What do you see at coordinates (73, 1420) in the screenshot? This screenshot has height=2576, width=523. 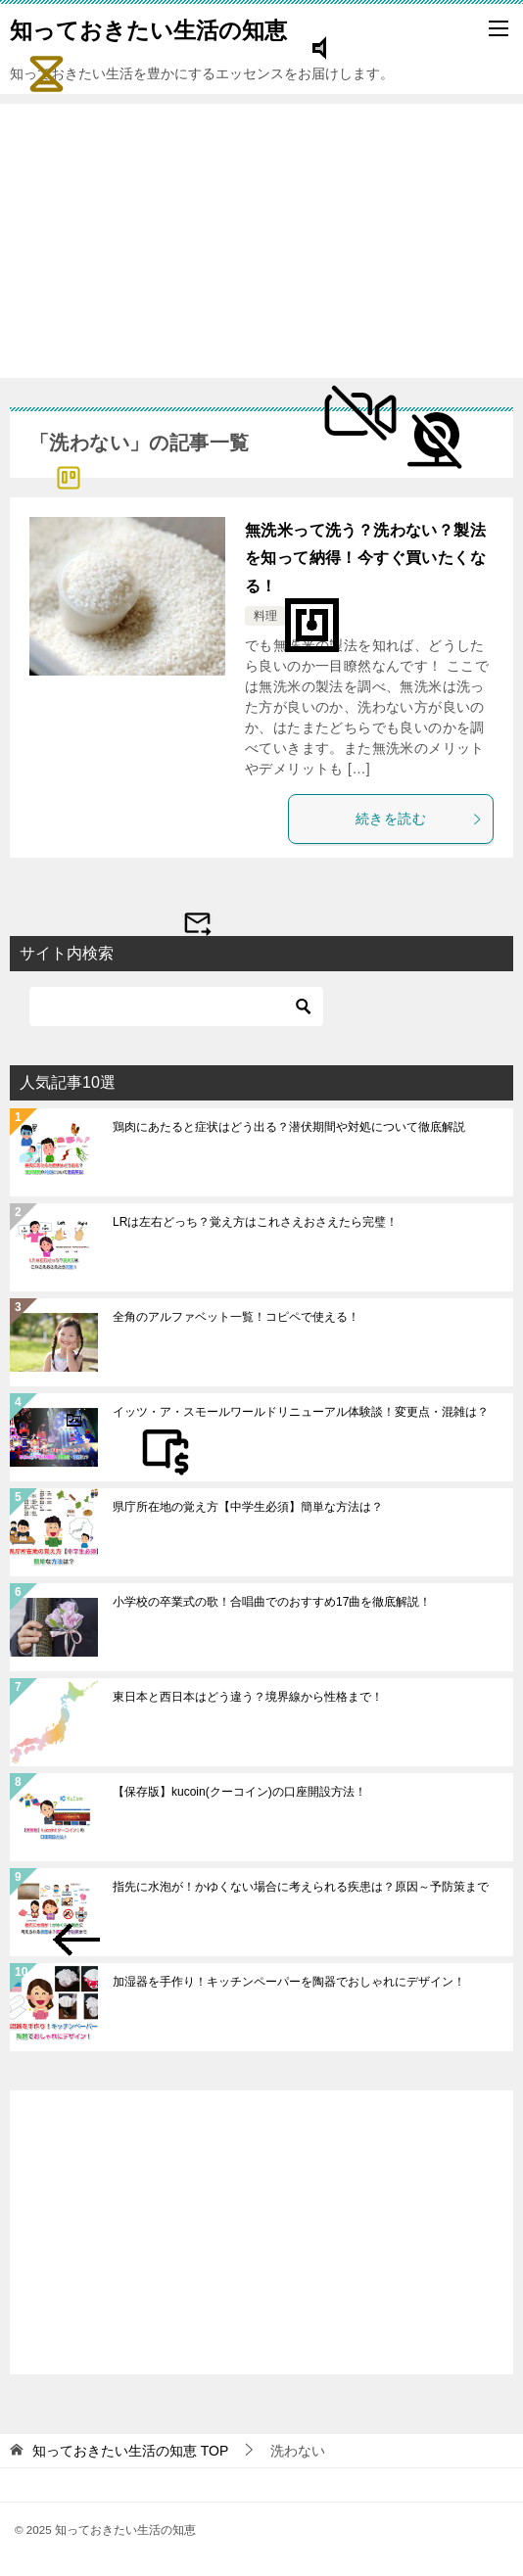 I see `access folder with validation rules` at bounding box center [73, 1420].